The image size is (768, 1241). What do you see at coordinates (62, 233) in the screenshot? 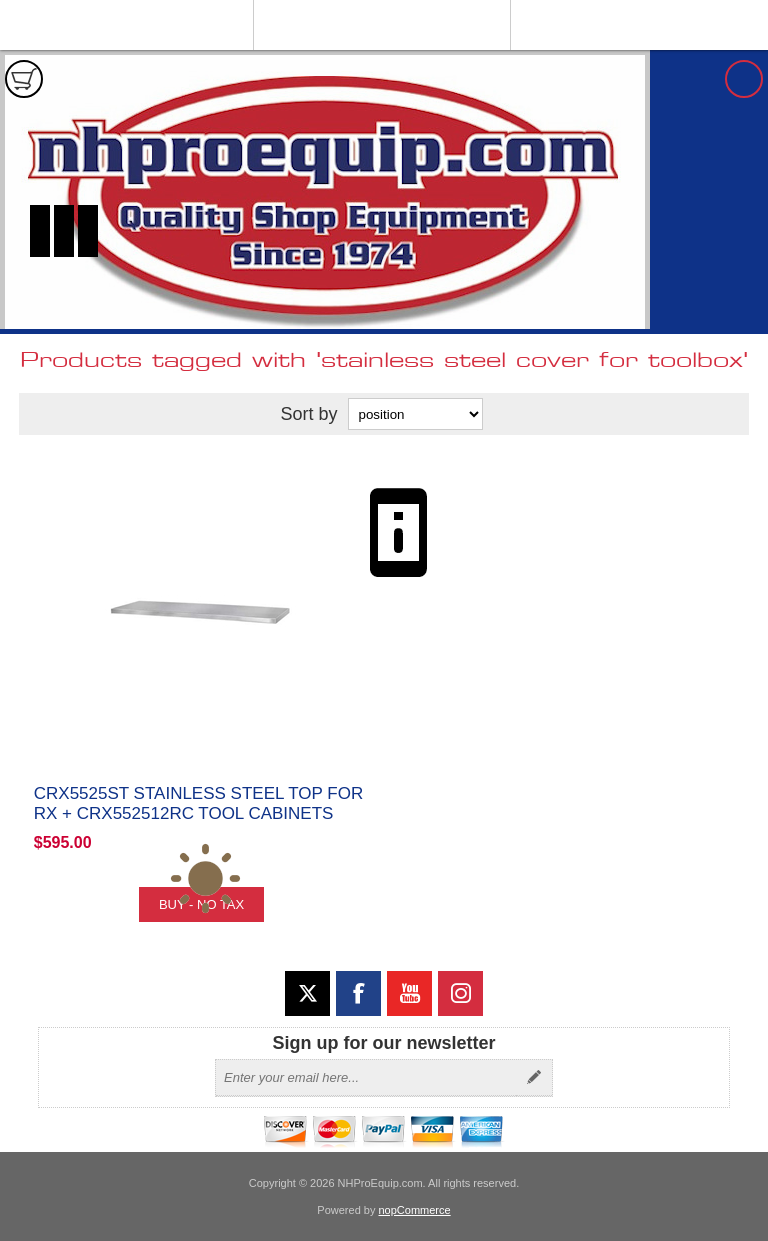
I see `switch to column view layout` at bounding box center [62, 233].